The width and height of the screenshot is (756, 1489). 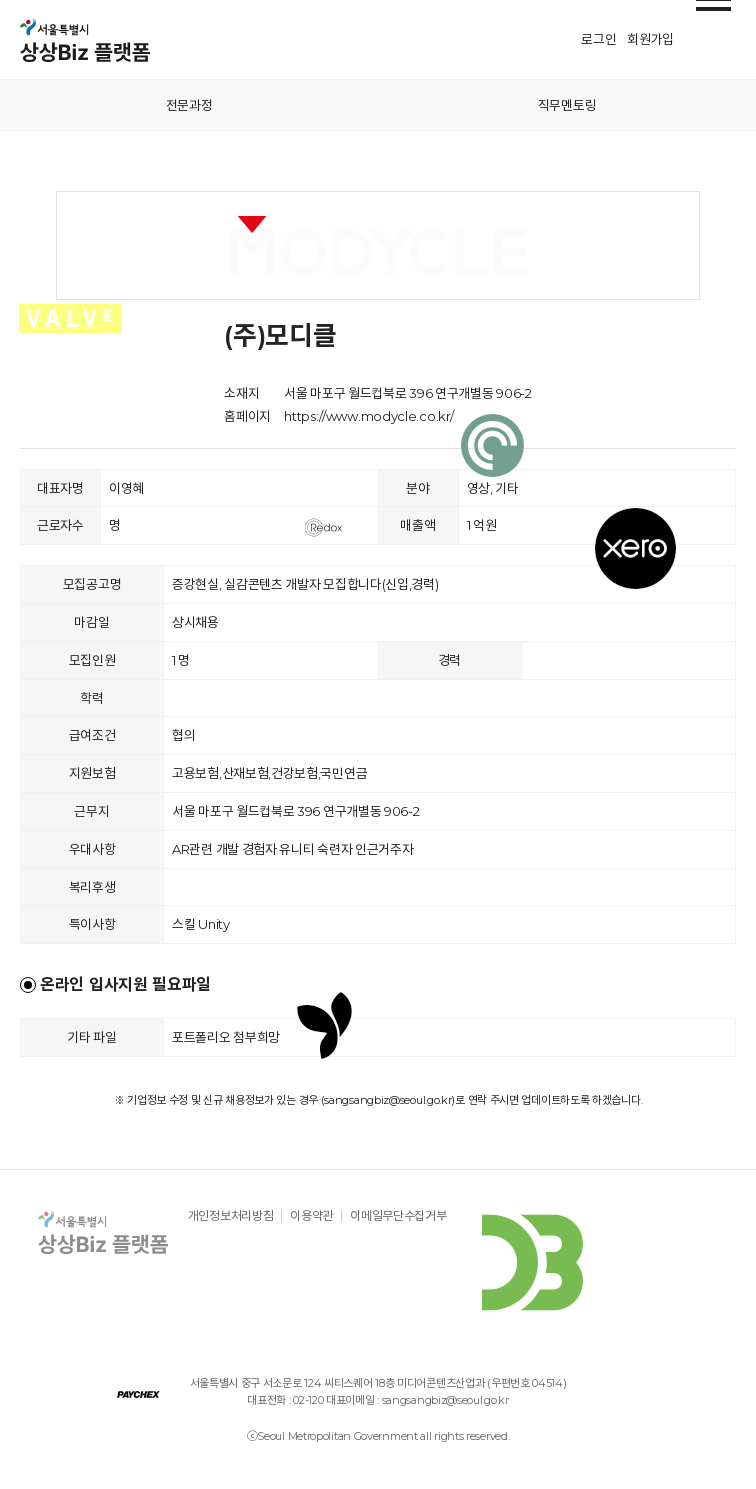 I want to click on valve corporation logo, so click(x=70, y=318).